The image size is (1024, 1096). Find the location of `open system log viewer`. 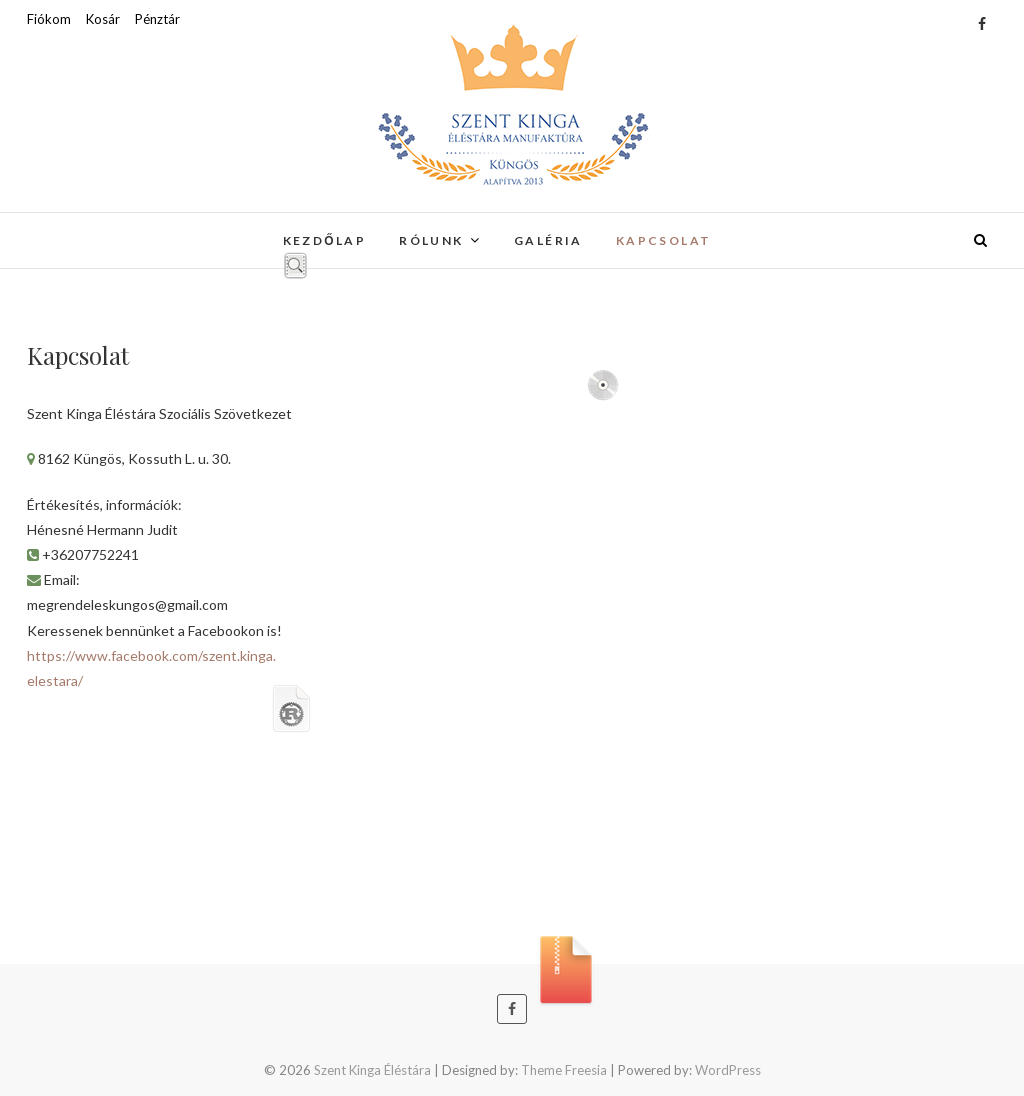

open system log viewer is located at coordinates (295, 265).